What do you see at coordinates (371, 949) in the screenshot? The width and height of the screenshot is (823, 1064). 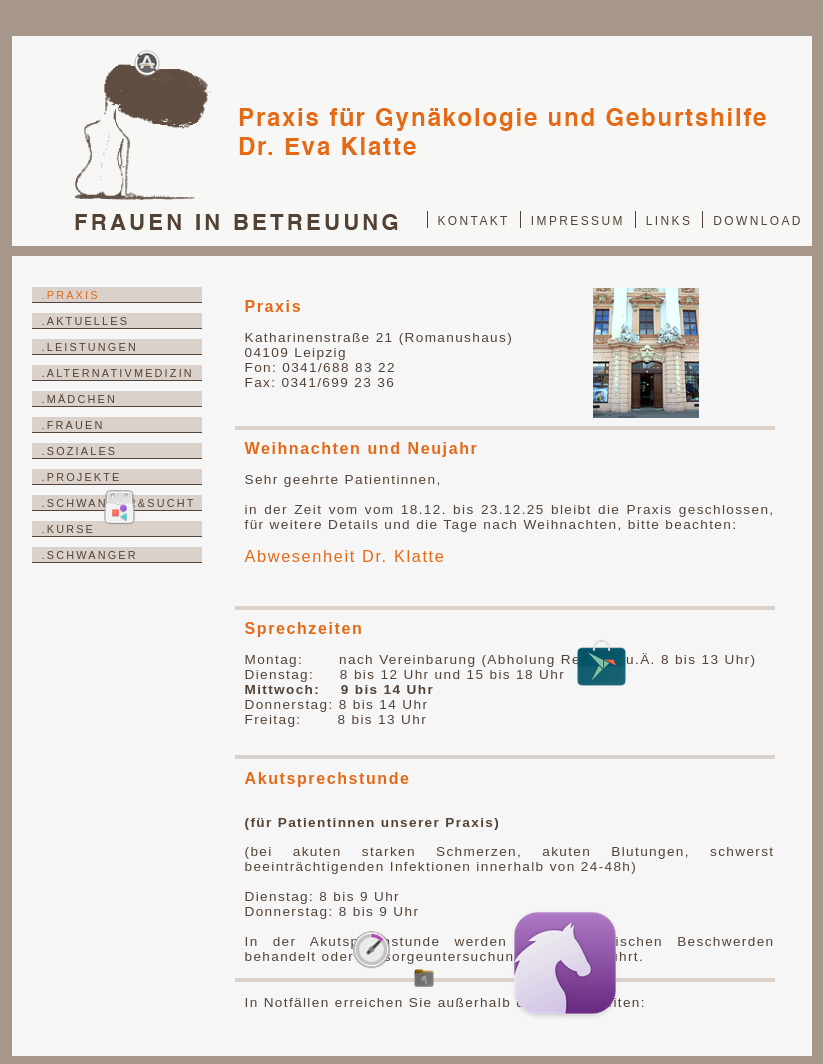 I see `launch sysprof system profiler` at bounding box center [371, 949].